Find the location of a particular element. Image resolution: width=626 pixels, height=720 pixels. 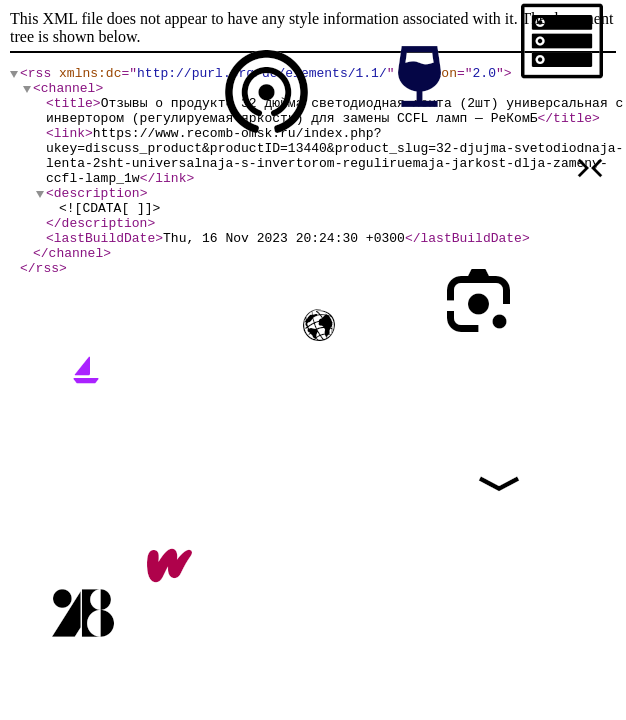

tqdm python progress bar library logo is located at coordinates (266, 91).